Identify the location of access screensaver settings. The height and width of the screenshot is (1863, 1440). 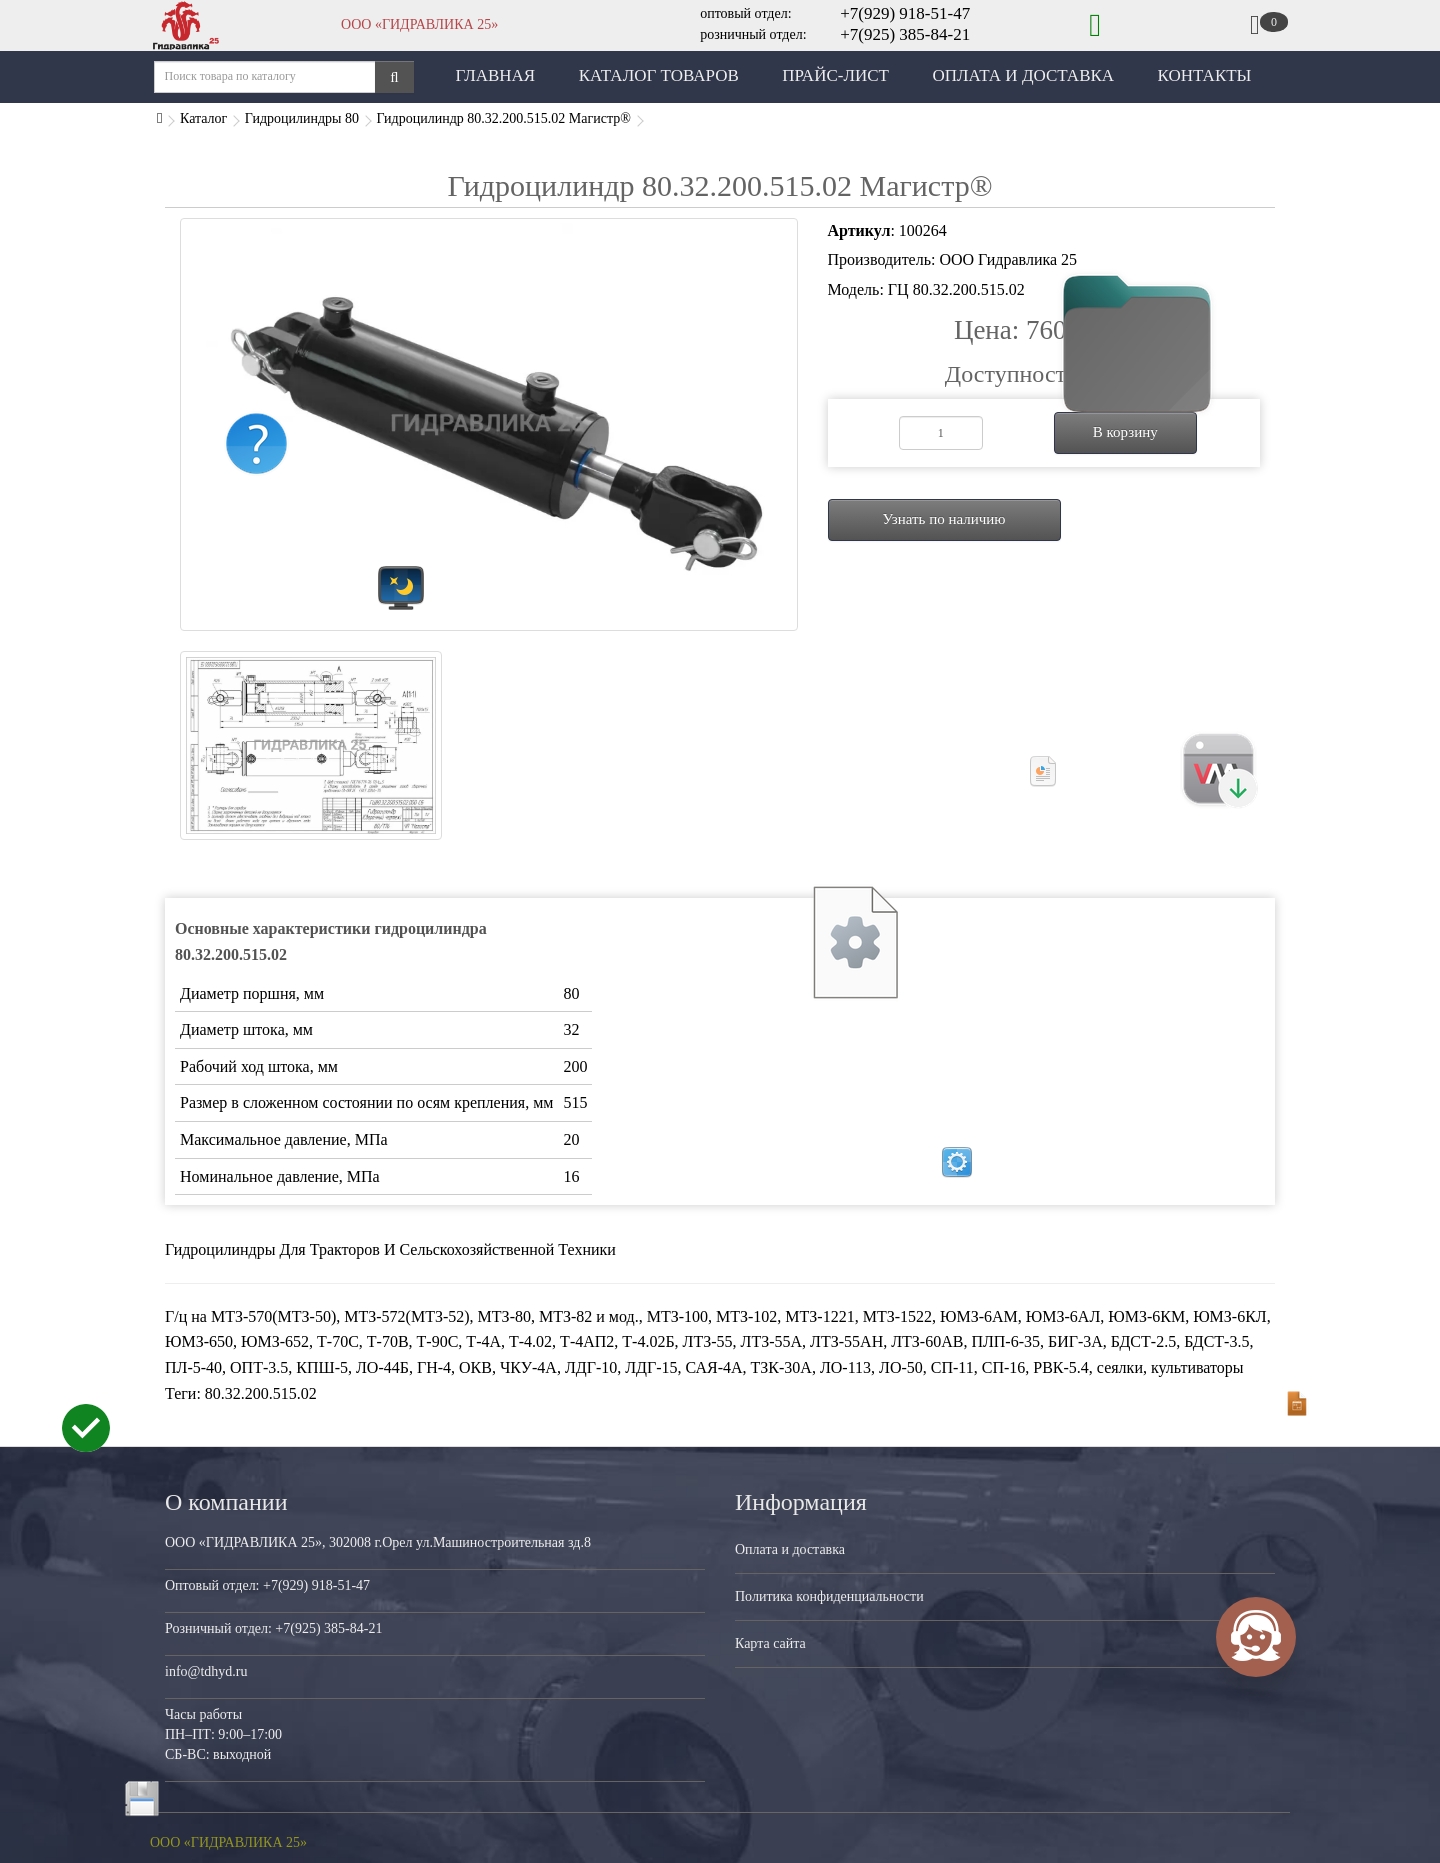
(401, 588).